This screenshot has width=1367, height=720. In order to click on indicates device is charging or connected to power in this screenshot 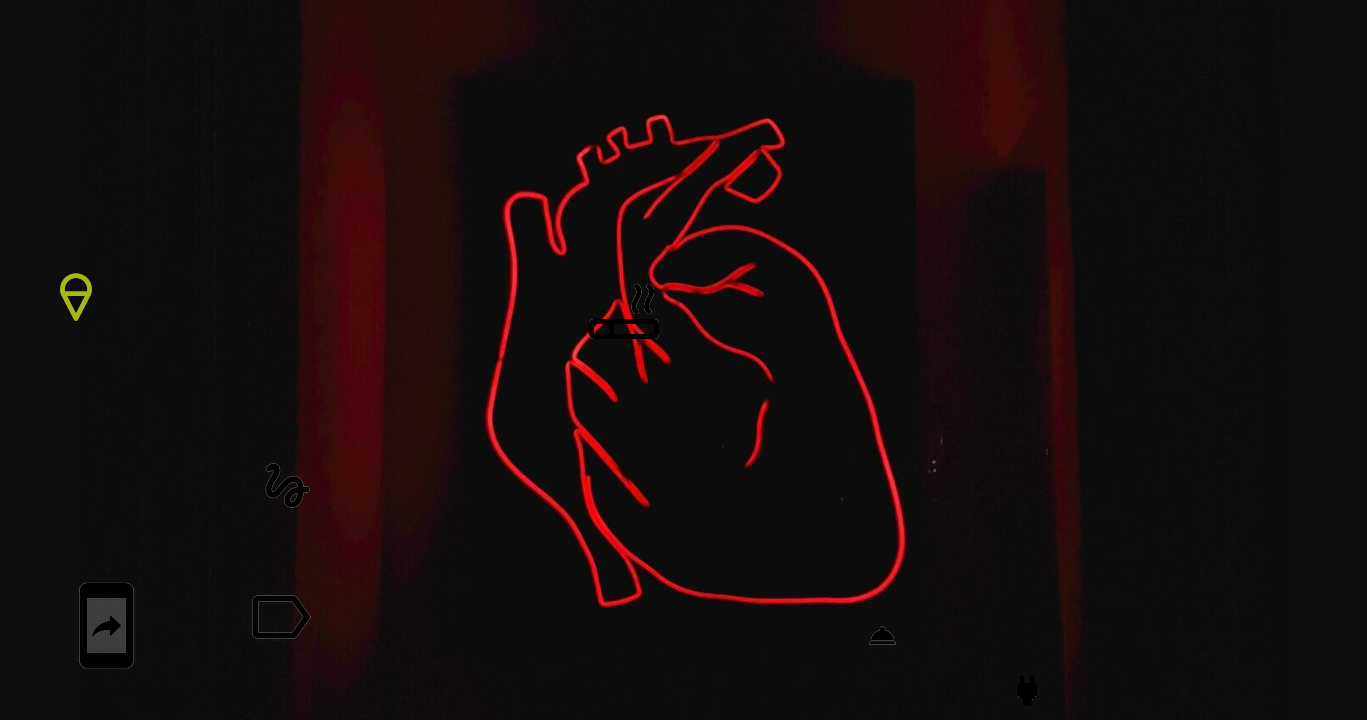, I will do `click(1027, 691)`.